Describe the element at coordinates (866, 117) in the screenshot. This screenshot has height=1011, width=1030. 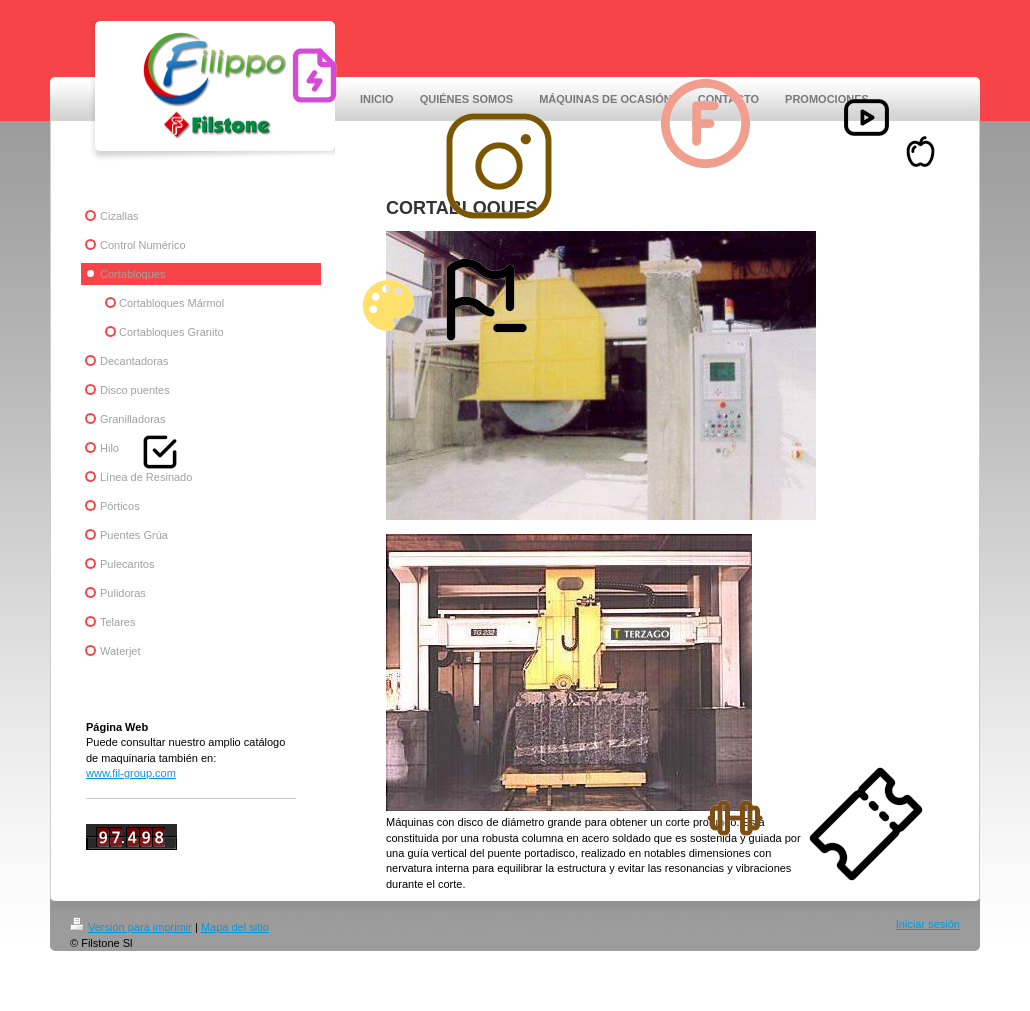
I see `open YouTube app` at that location.